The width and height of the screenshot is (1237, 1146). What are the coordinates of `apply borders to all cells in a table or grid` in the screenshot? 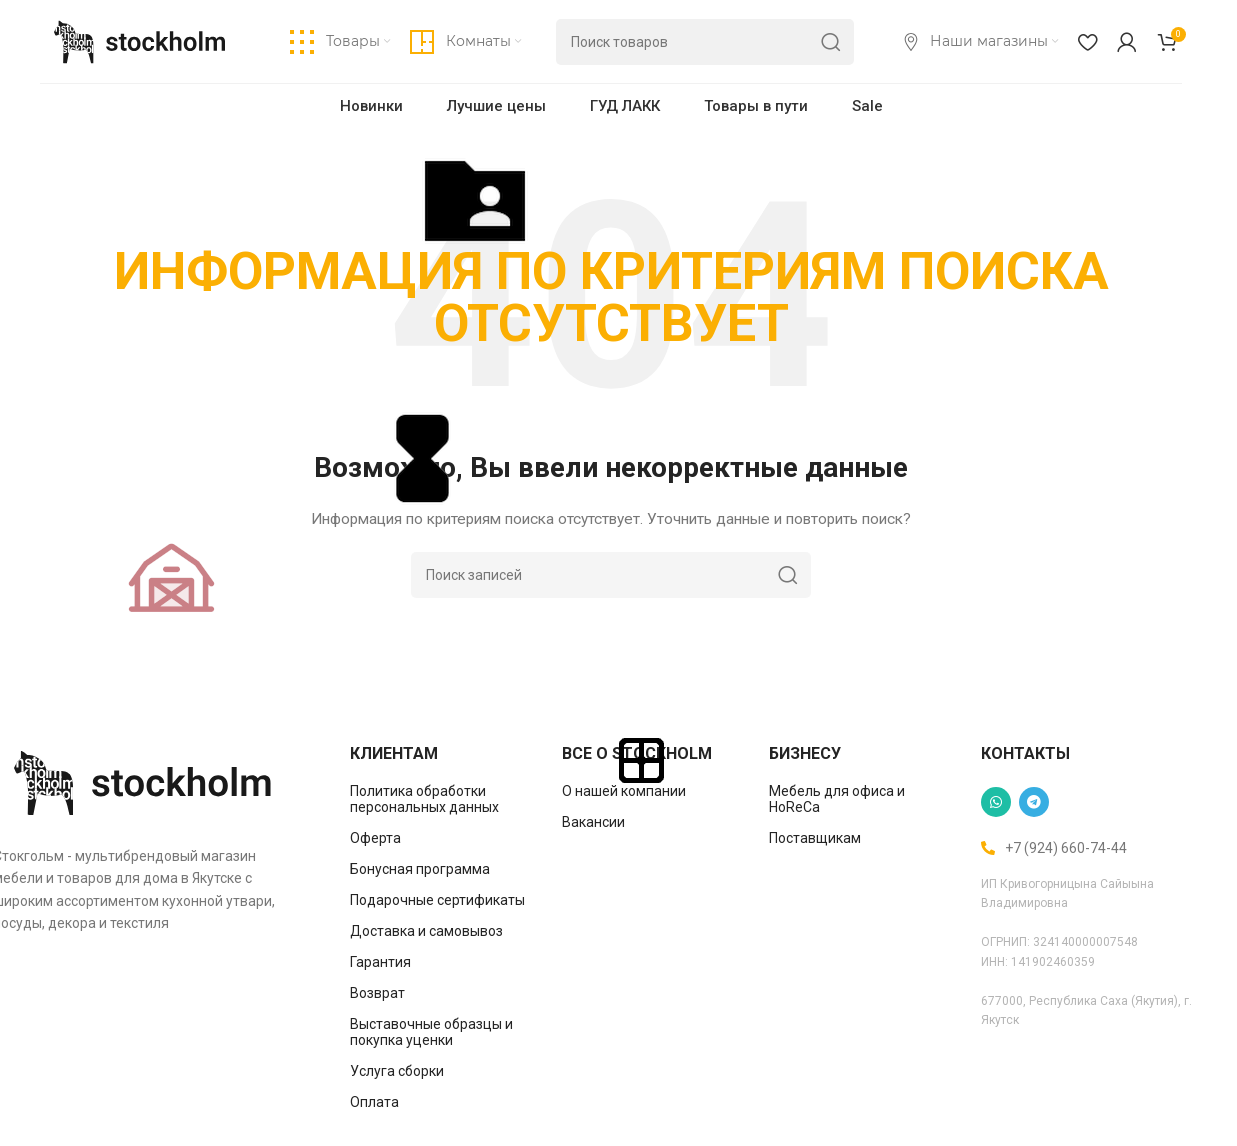 It's located at (641, 760).